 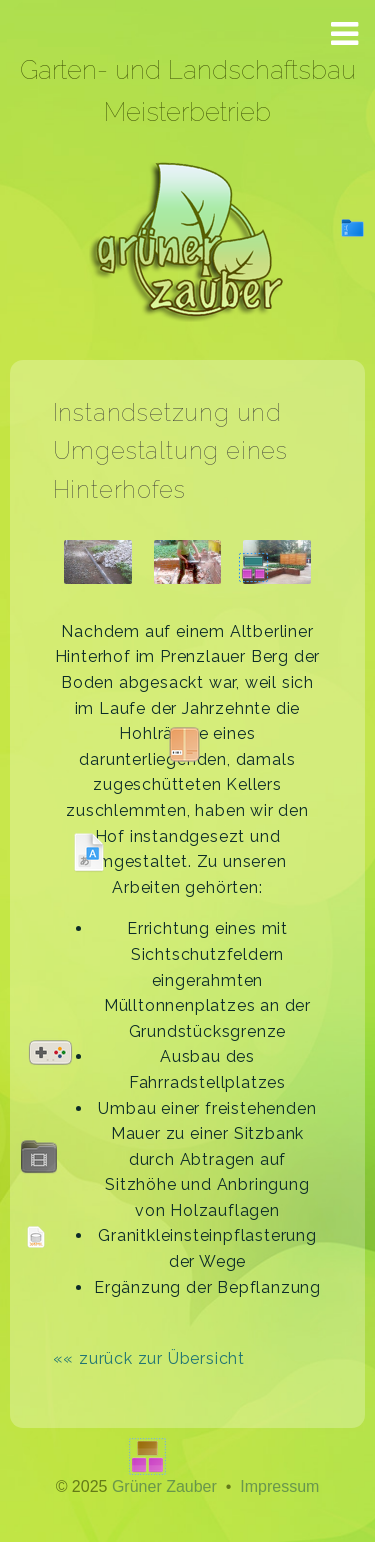 I want to click on yaml configuration file, so click(x=36, y=1237).